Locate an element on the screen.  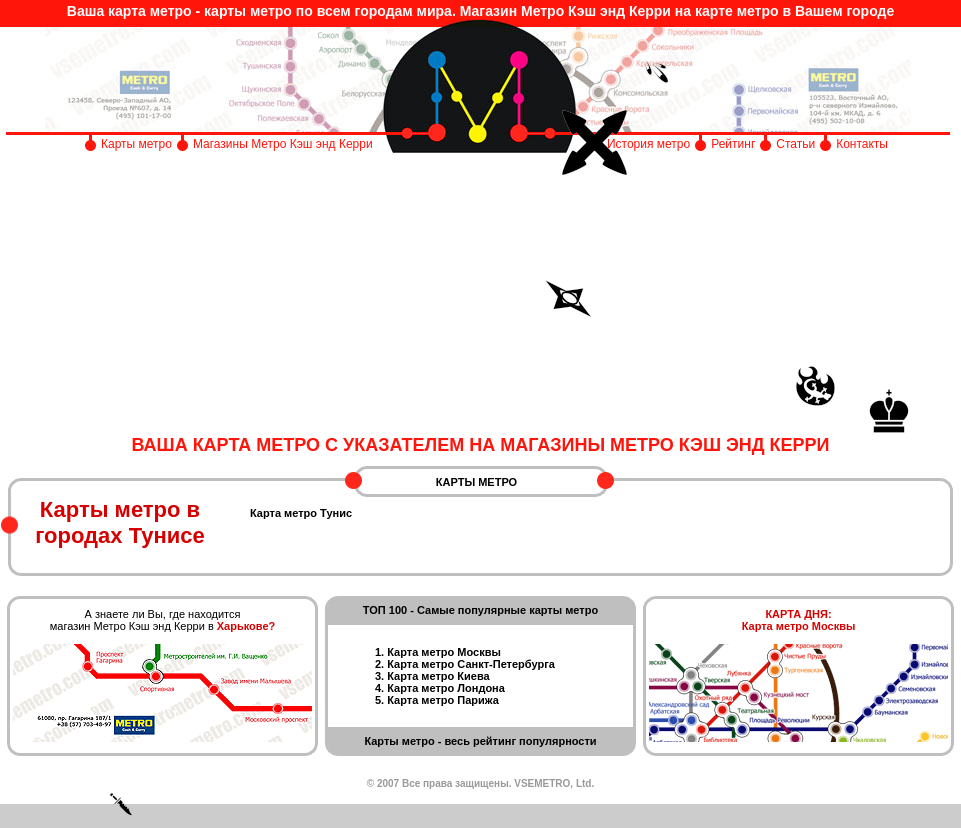
mark as favorite is located at coordinates (568, 298).